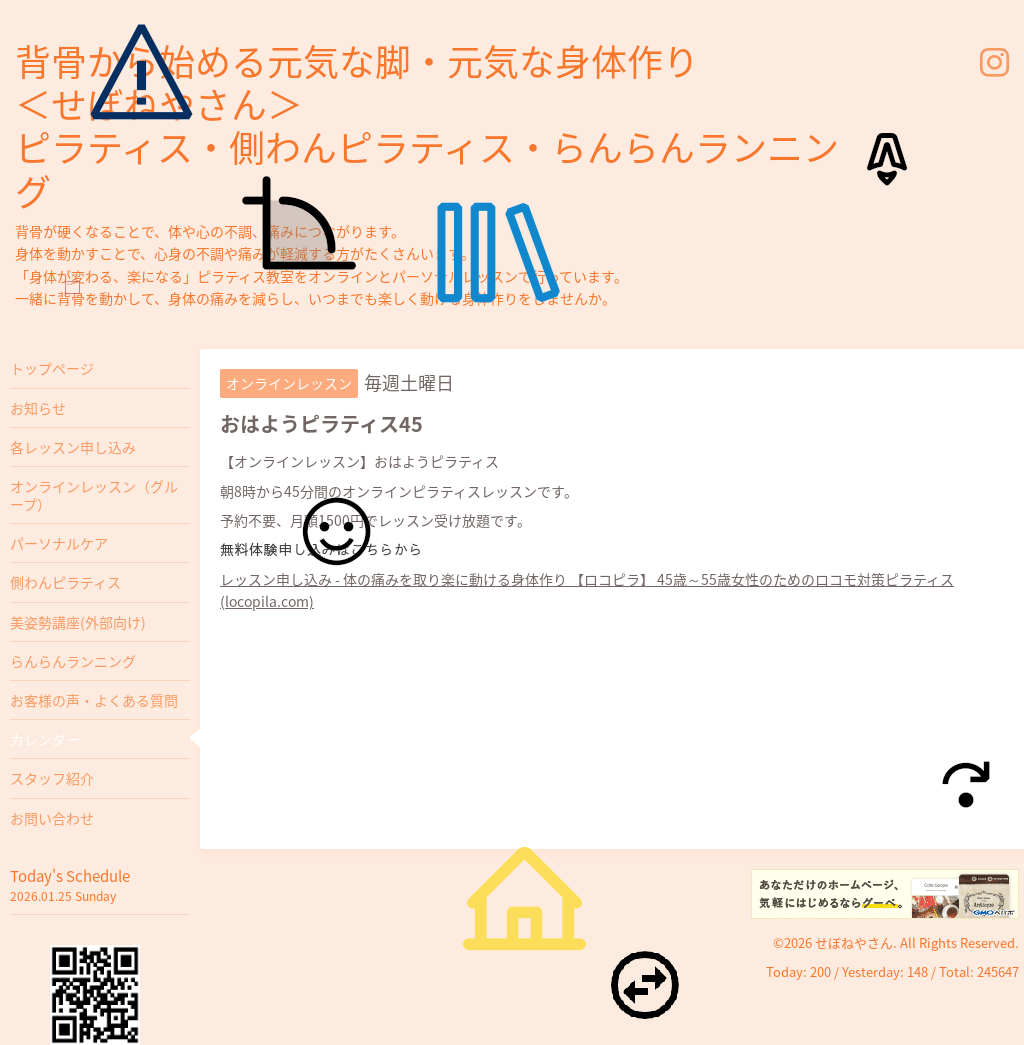 Image resolution: width=1024 pixels, height=1045 pixels. I want to click on step over the current line while debugging, so click(966, 785).